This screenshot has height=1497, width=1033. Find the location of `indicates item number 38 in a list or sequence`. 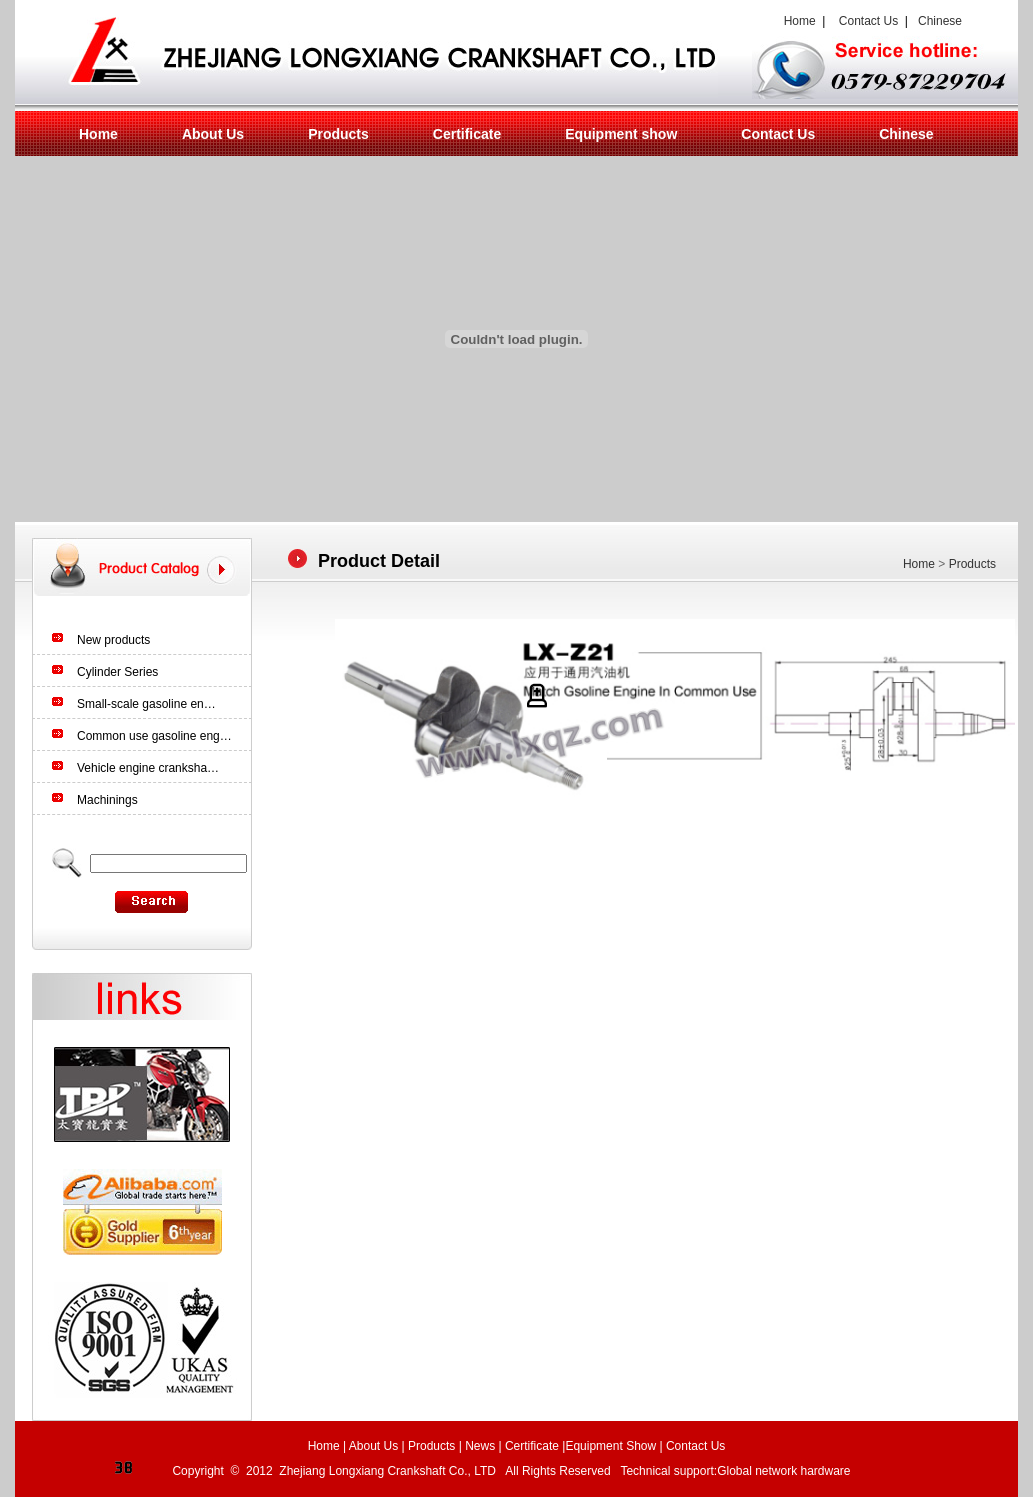

indicates item number 38 in a list or sequence is located at coordinates (123, 1467).